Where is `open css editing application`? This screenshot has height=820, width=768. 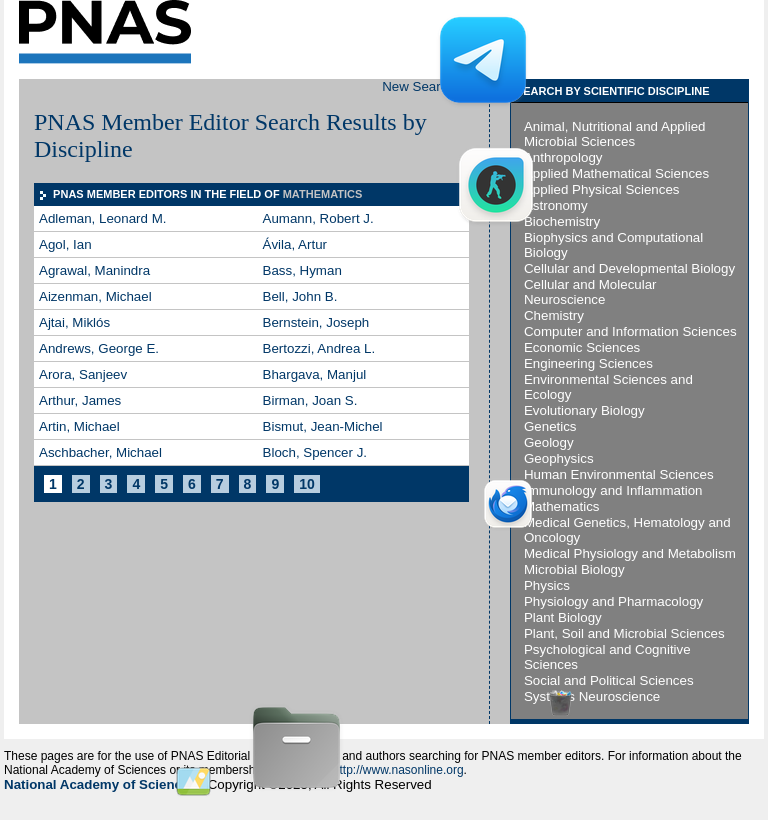
open css editing application is located at coordinates (496, 185).